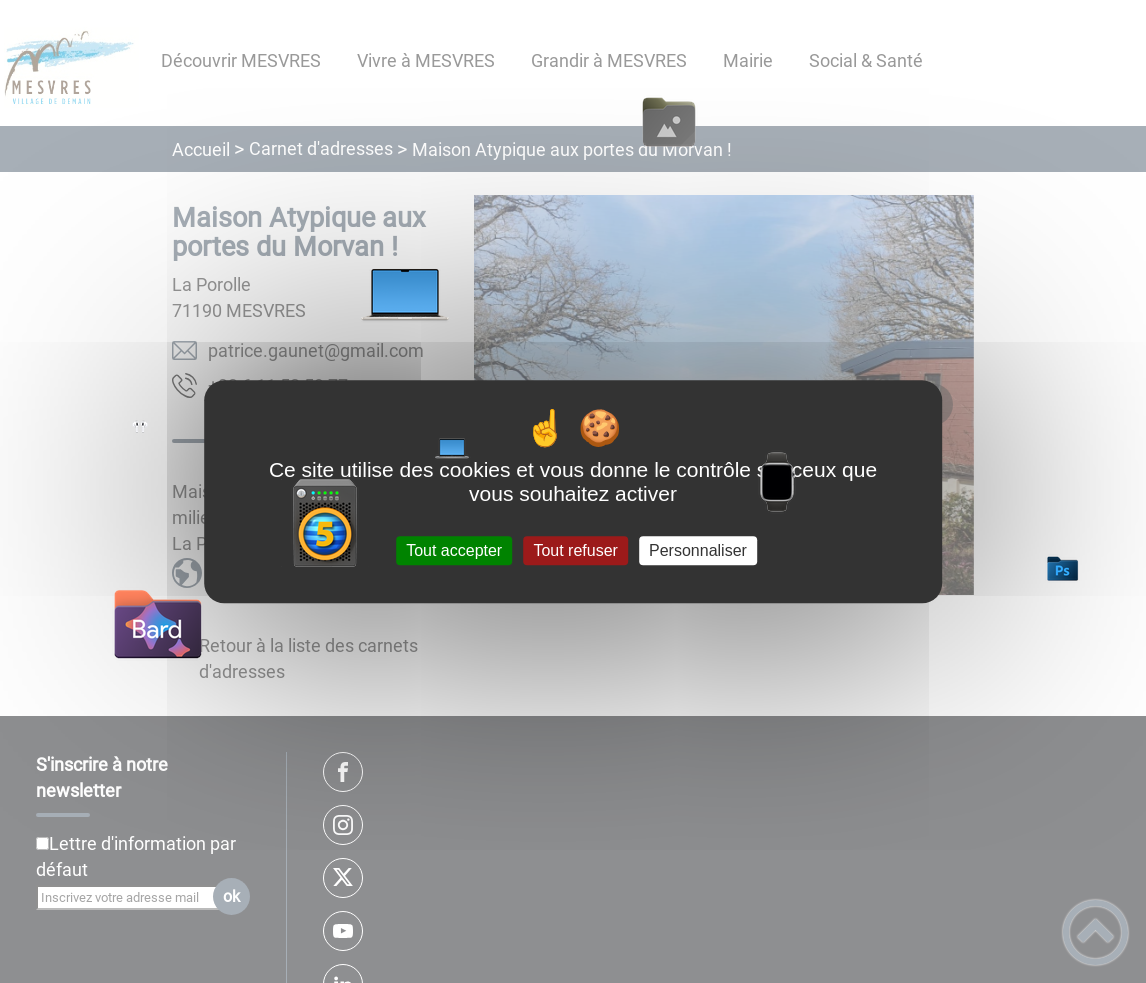 The height and width of the screenshot is (983, 1146). I want to click on represents a macbook pro device in system settings, so click(452, 446).